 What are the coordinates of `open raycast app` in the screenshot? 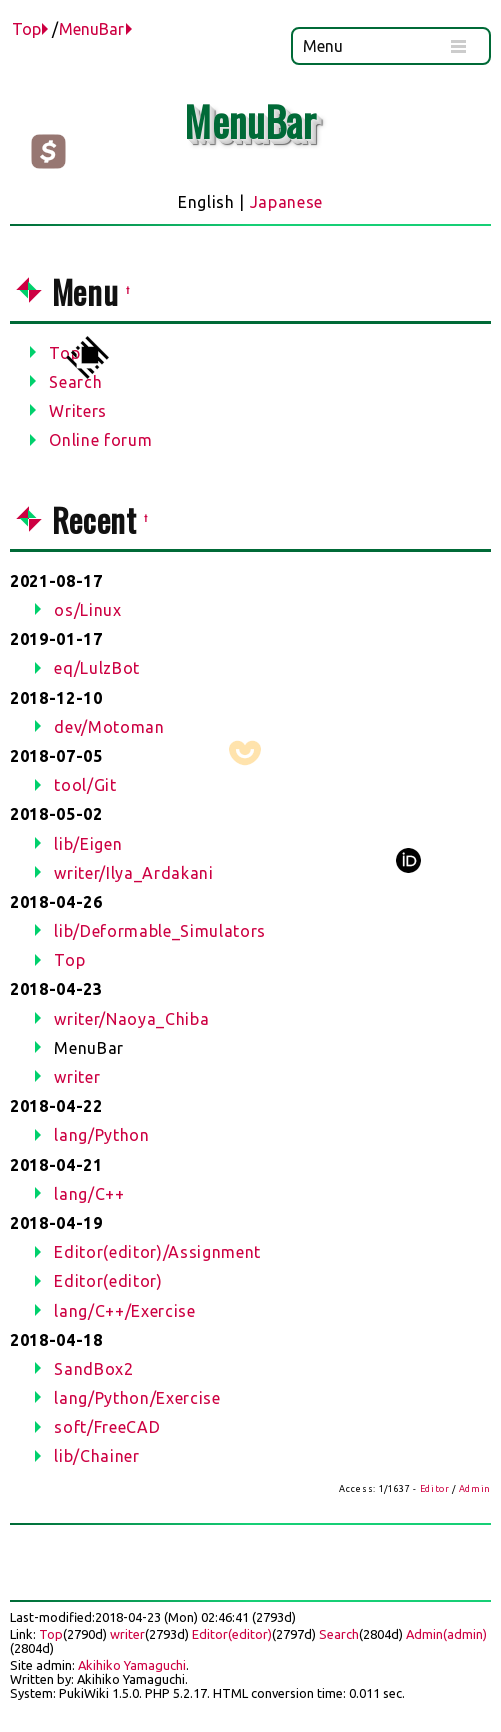 It's located at (87, 357).